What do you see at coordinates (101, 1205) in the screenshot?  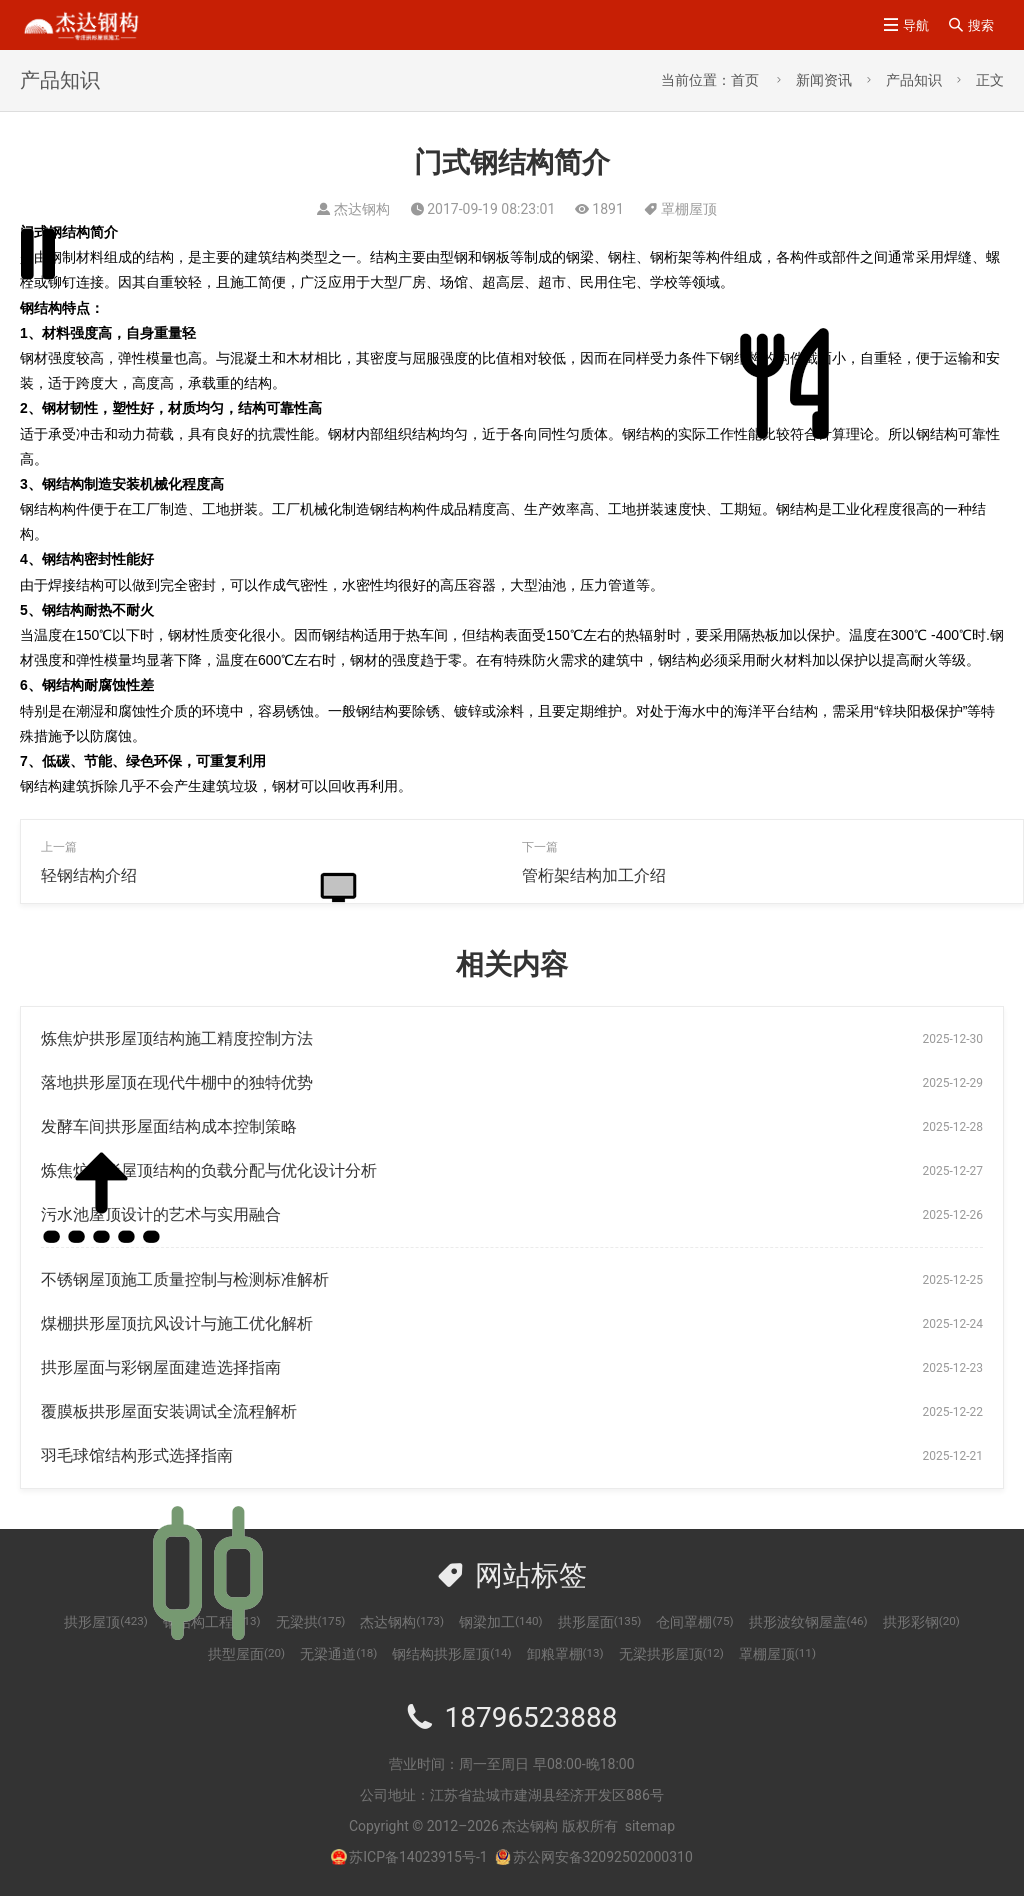 I see `collapse content upward` at bounding box center [101, 1205].